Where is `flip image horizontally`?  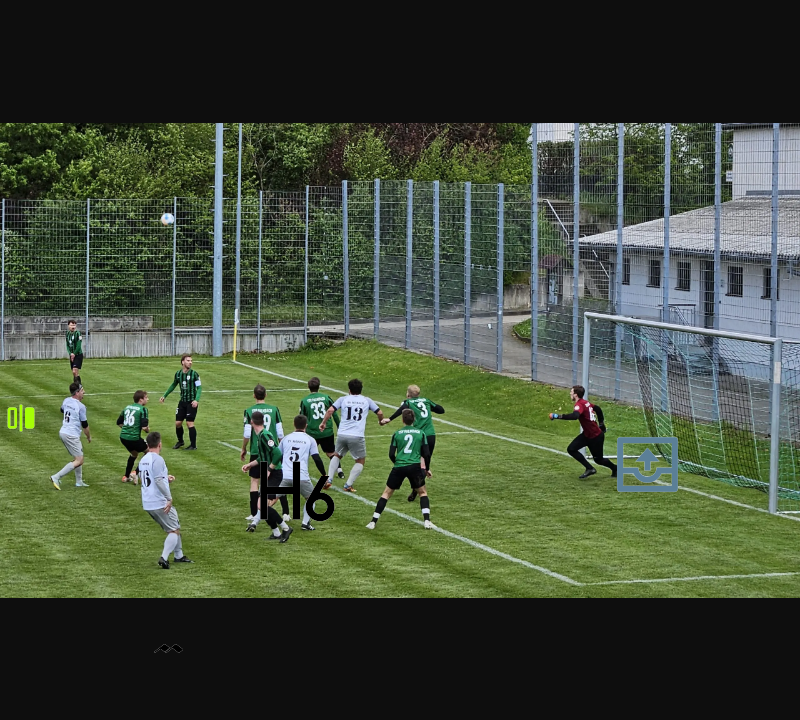 flip image horizontally is located at coordinates (21, 418).